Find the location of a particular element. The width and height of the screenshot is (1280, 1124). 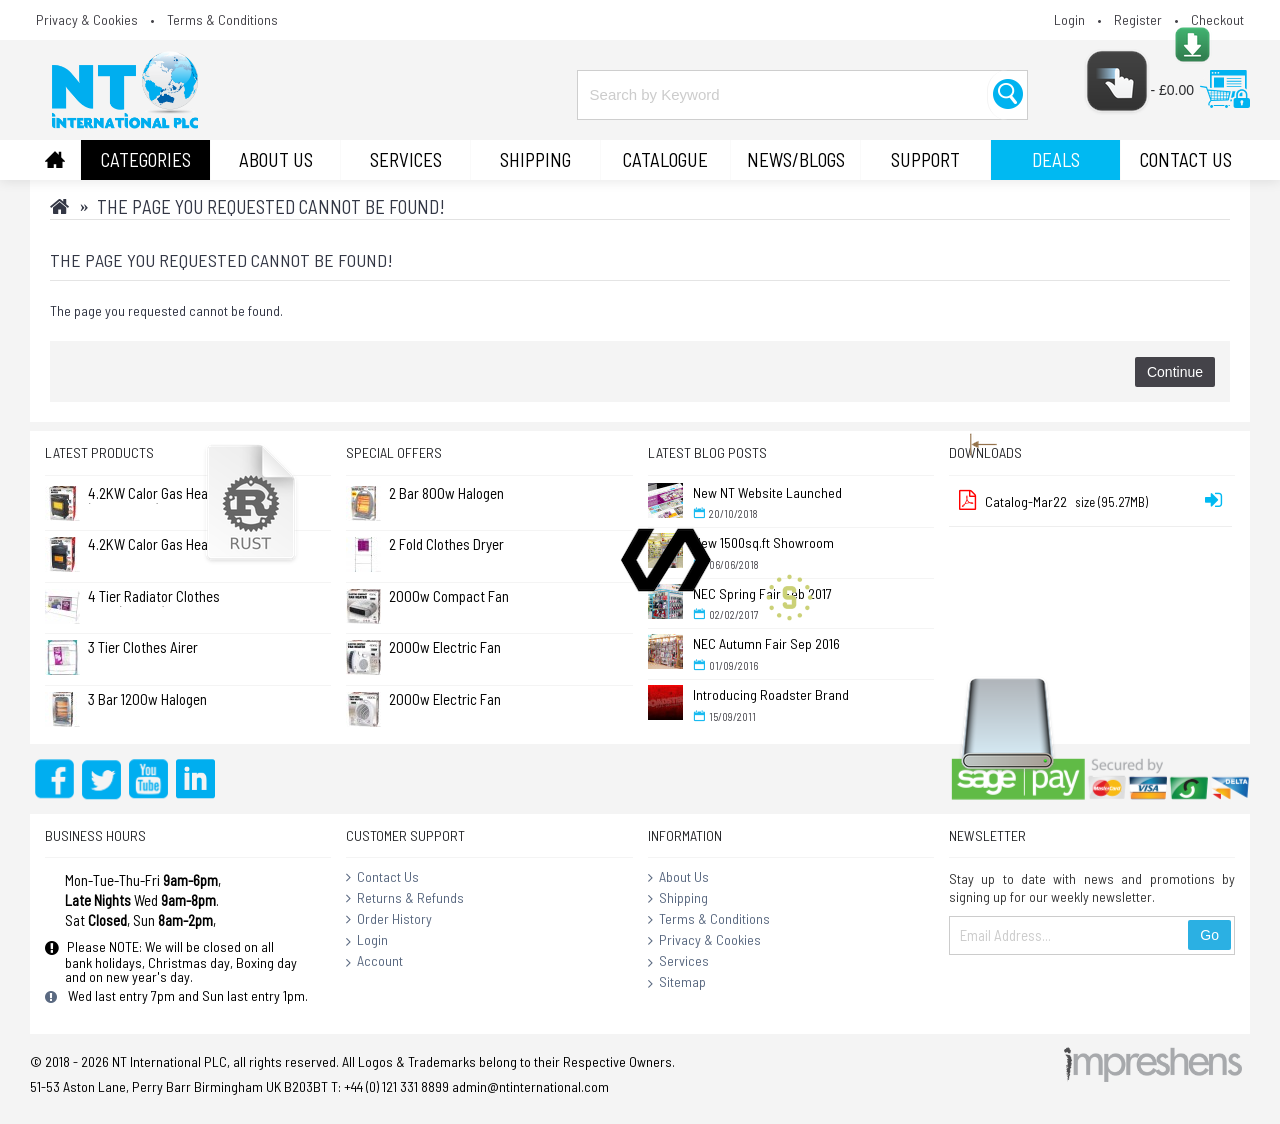

a rust programming language source file is located at coordinates (251, 504).